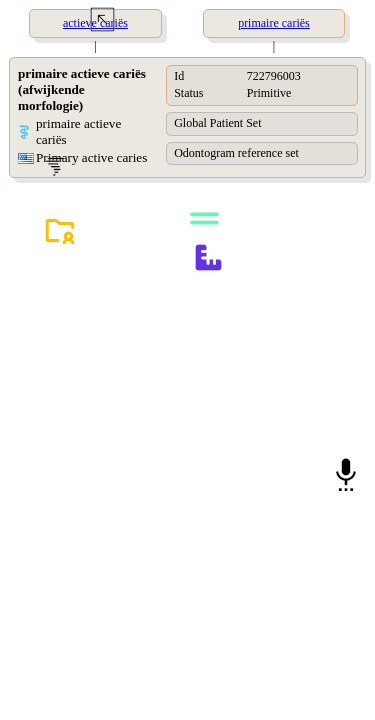 This screenshot has height=720, width=375. Describe the element at coordinates (346, 474) in the screenshot. I see `access voice input settings` at that location.